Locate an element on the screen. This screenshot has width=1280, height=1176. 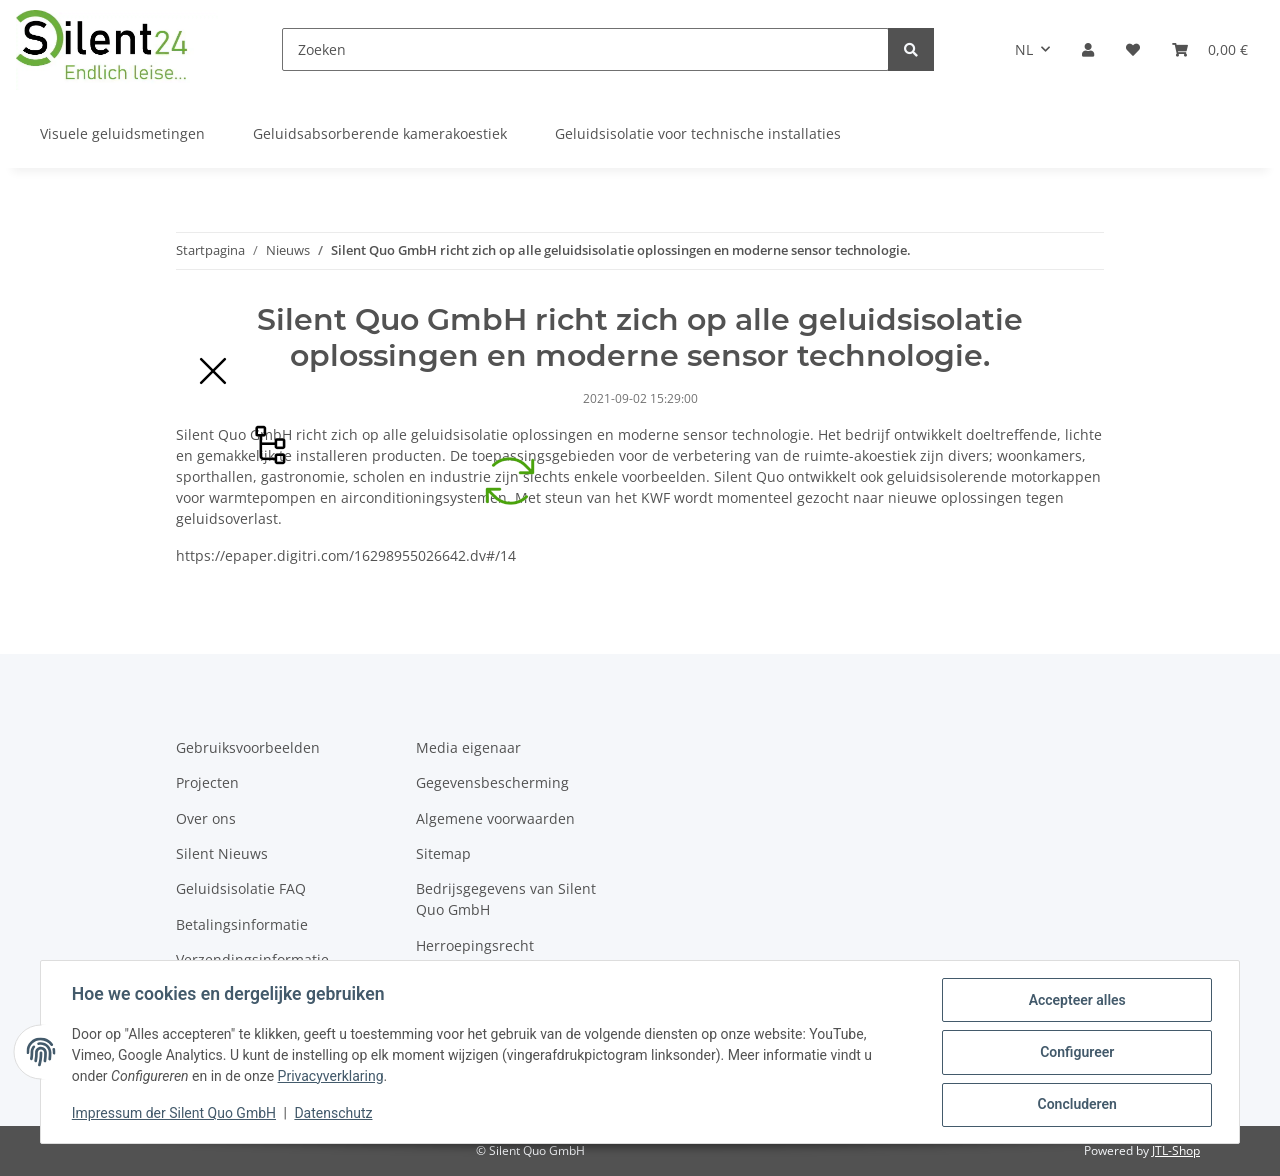
refresh or reload content is located at coordinates (510, 481).